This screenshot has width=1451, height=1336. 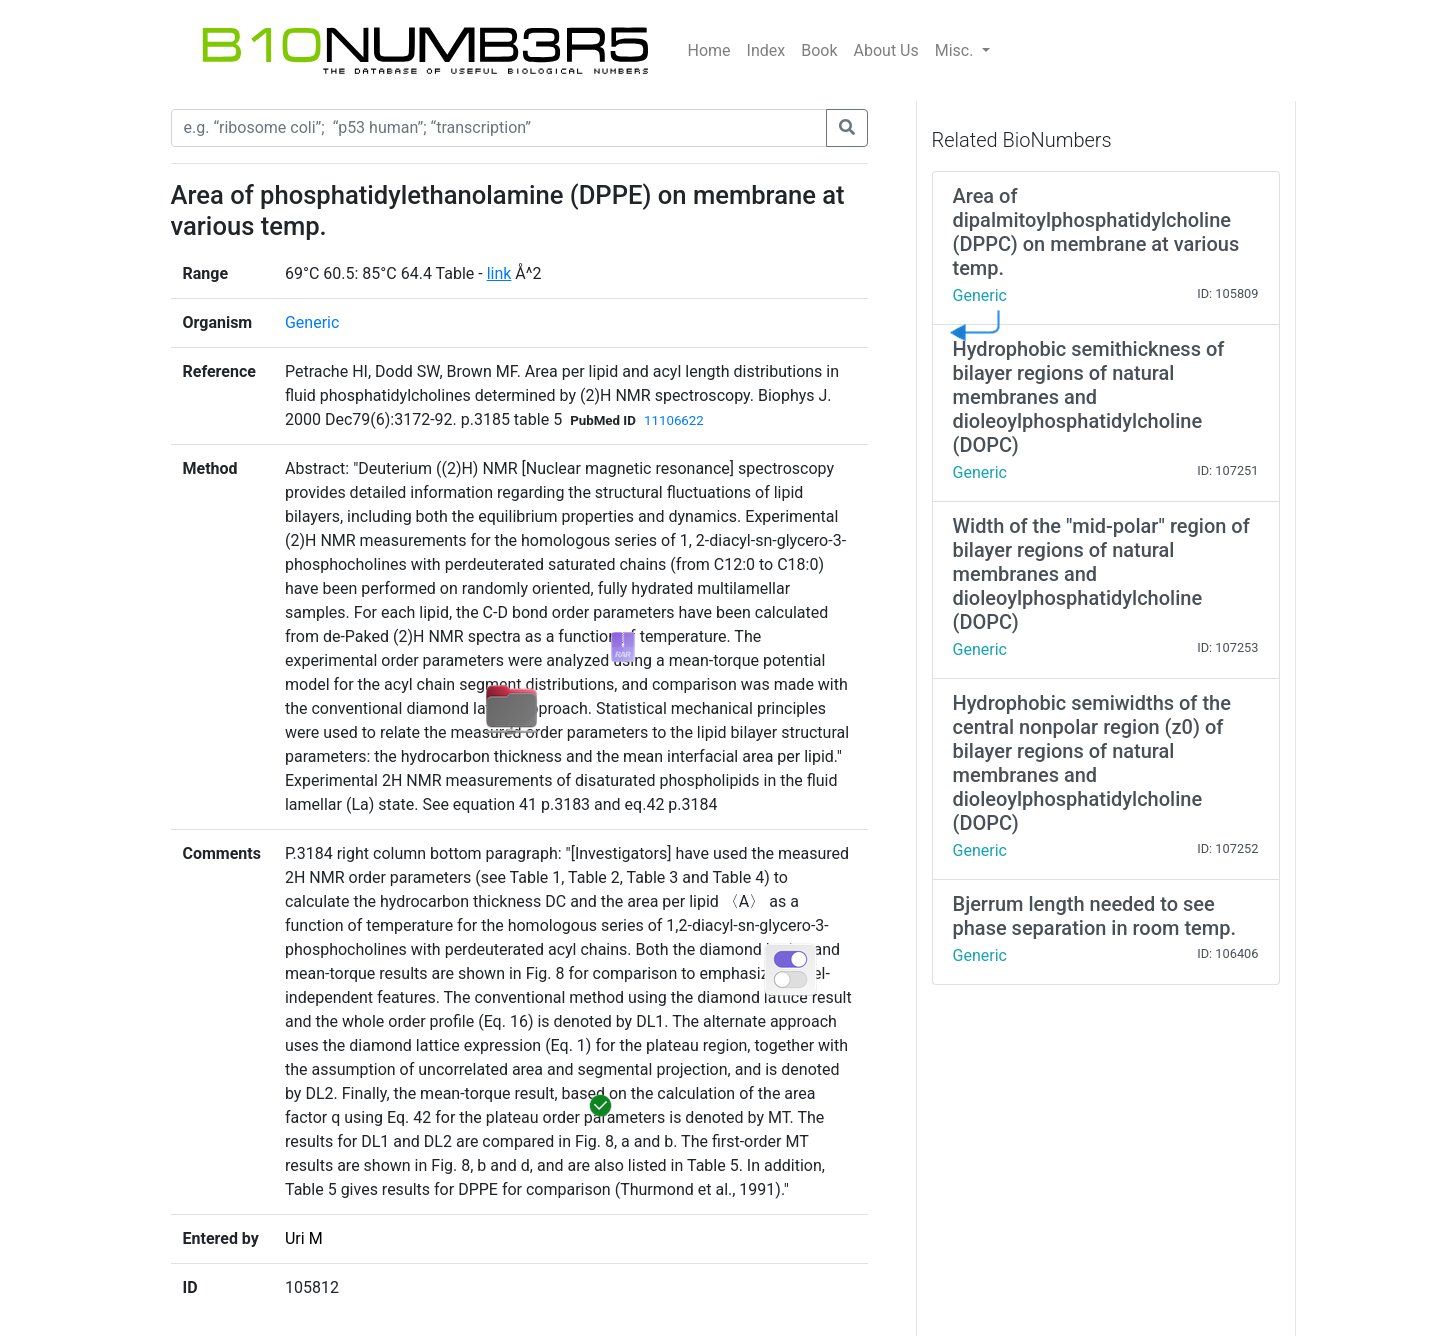 I want to click on a RAR compressed archive file, so click(x=623, y=647).